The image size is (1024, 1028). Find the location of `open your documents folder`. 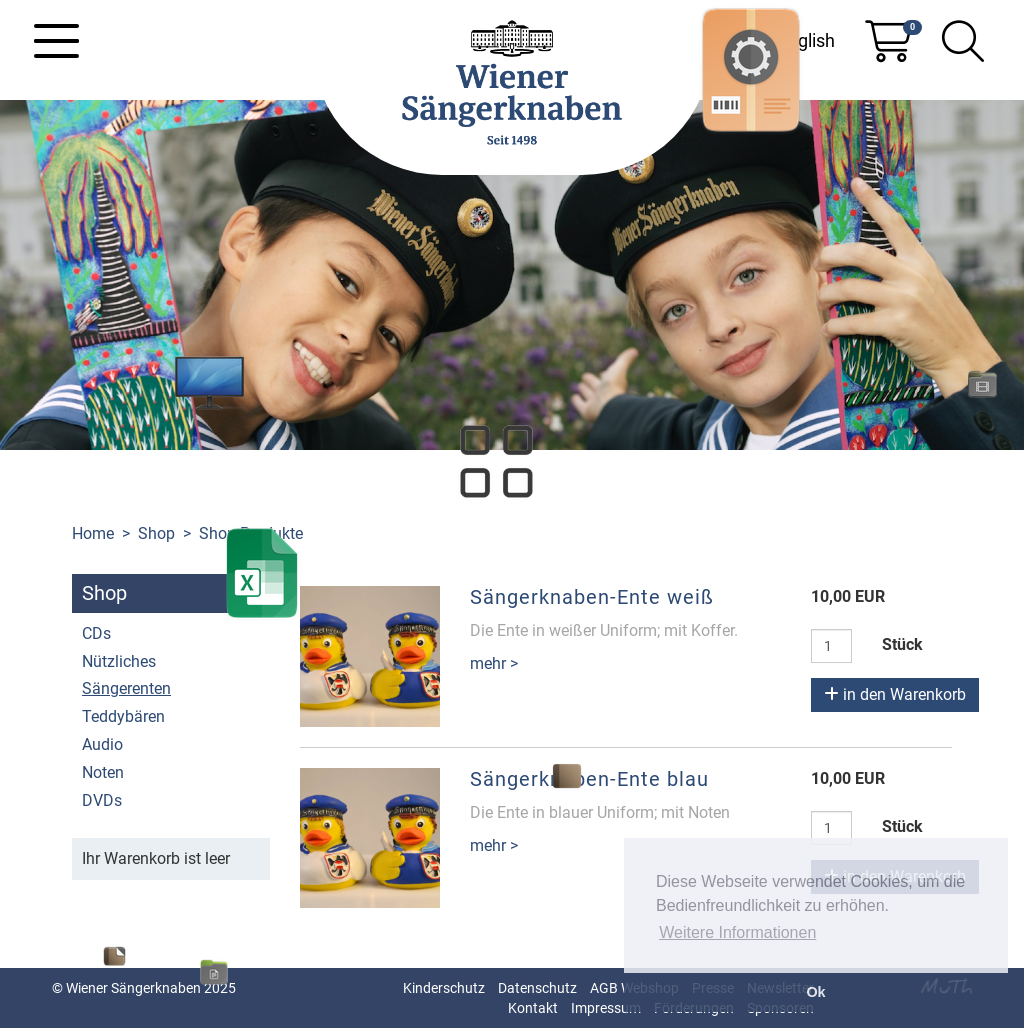

open your documents folder is located at coordinates (214, 972).